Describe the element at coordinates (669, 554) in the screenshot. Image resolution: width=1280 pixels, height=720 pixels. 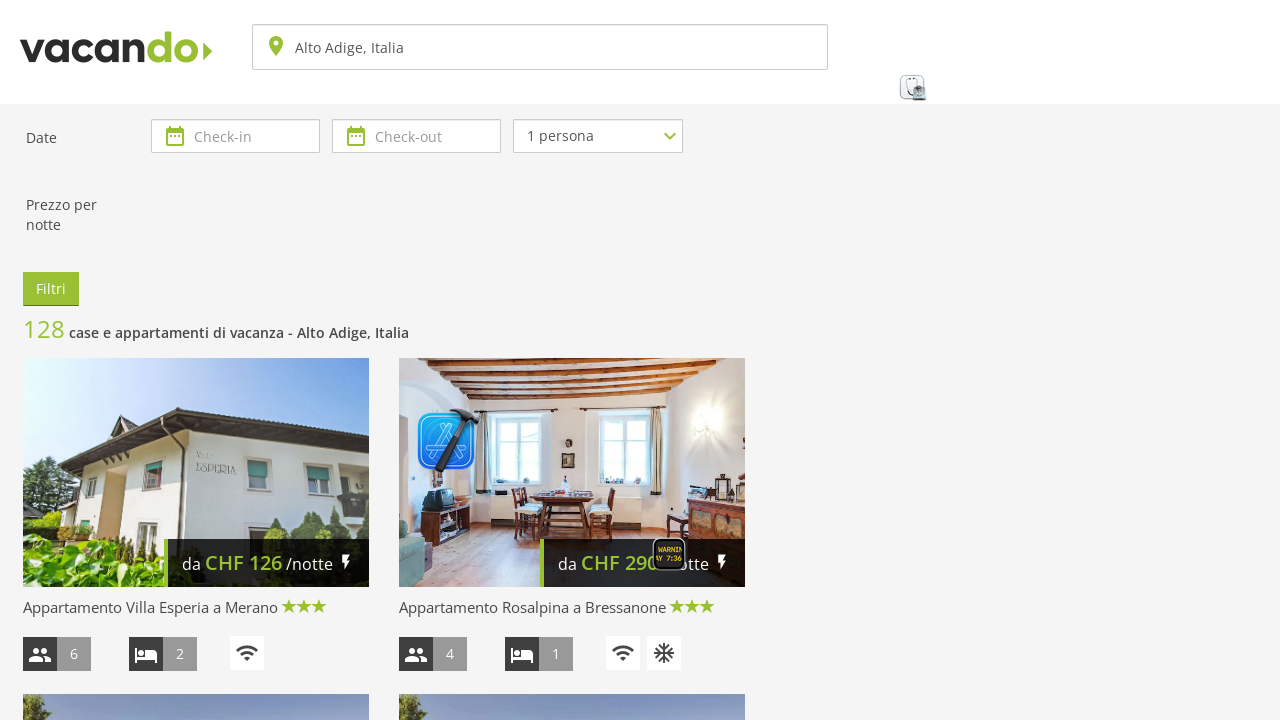
I see `open the console app to view system logs` at that location.